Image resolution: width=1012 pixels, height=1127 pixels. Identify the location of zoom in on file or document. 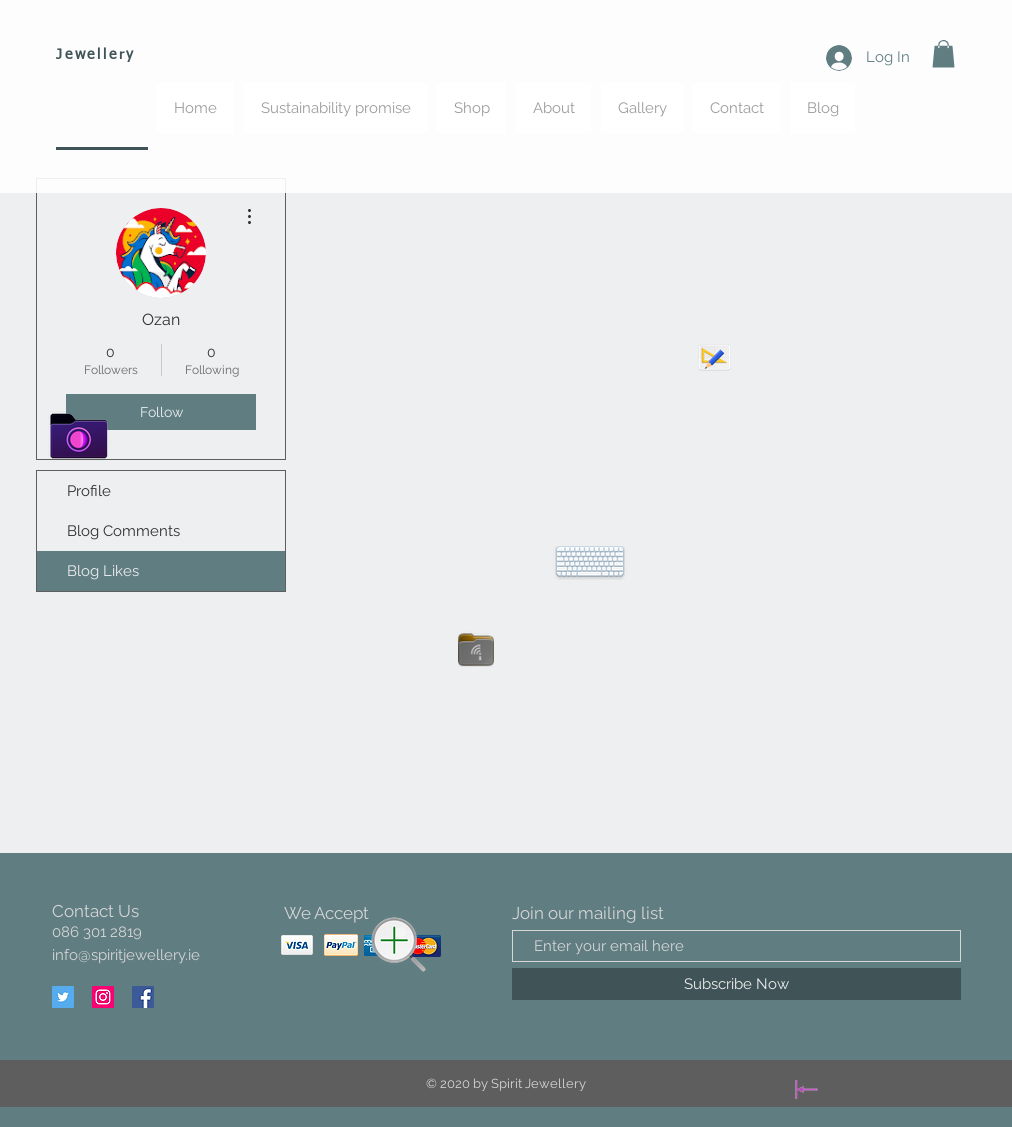
(398, 944).